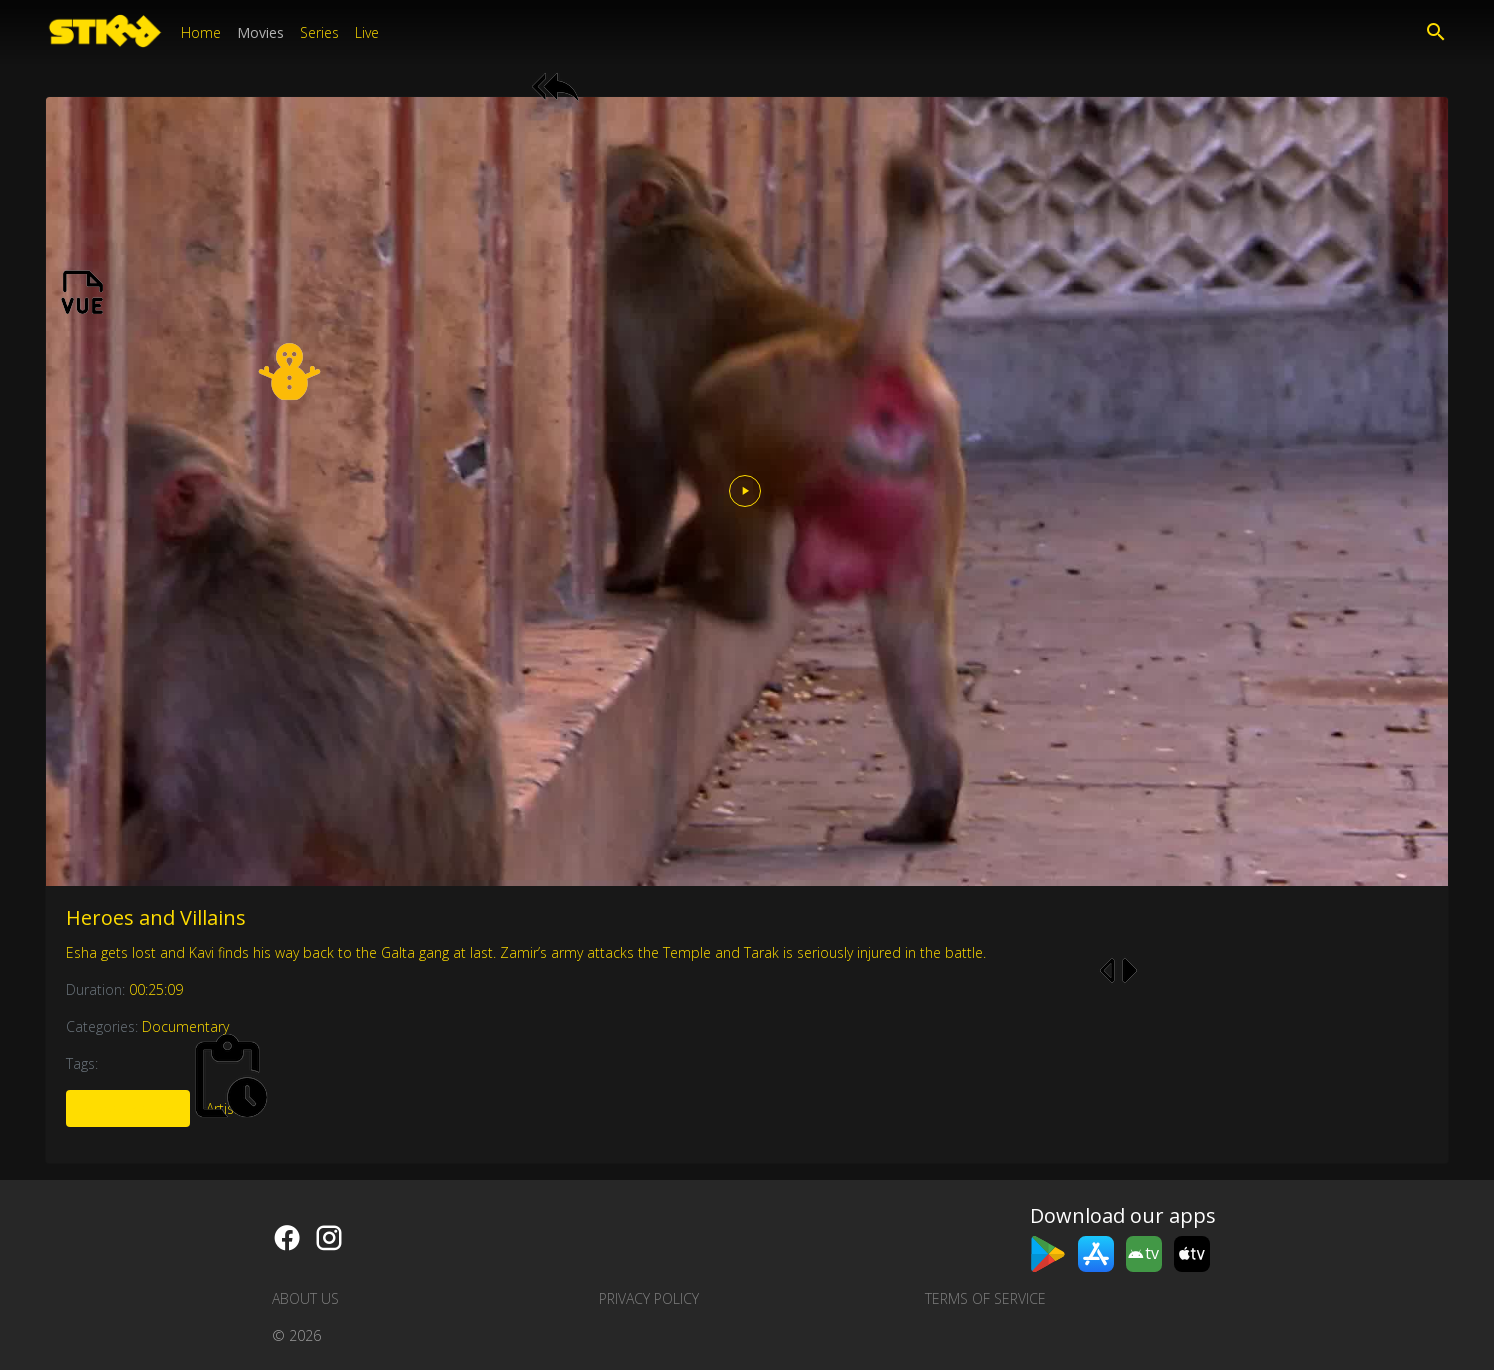  Describe the element at coordinates (83, 294) in the screenshot. I see `a Vue.js file in your project` at that location.